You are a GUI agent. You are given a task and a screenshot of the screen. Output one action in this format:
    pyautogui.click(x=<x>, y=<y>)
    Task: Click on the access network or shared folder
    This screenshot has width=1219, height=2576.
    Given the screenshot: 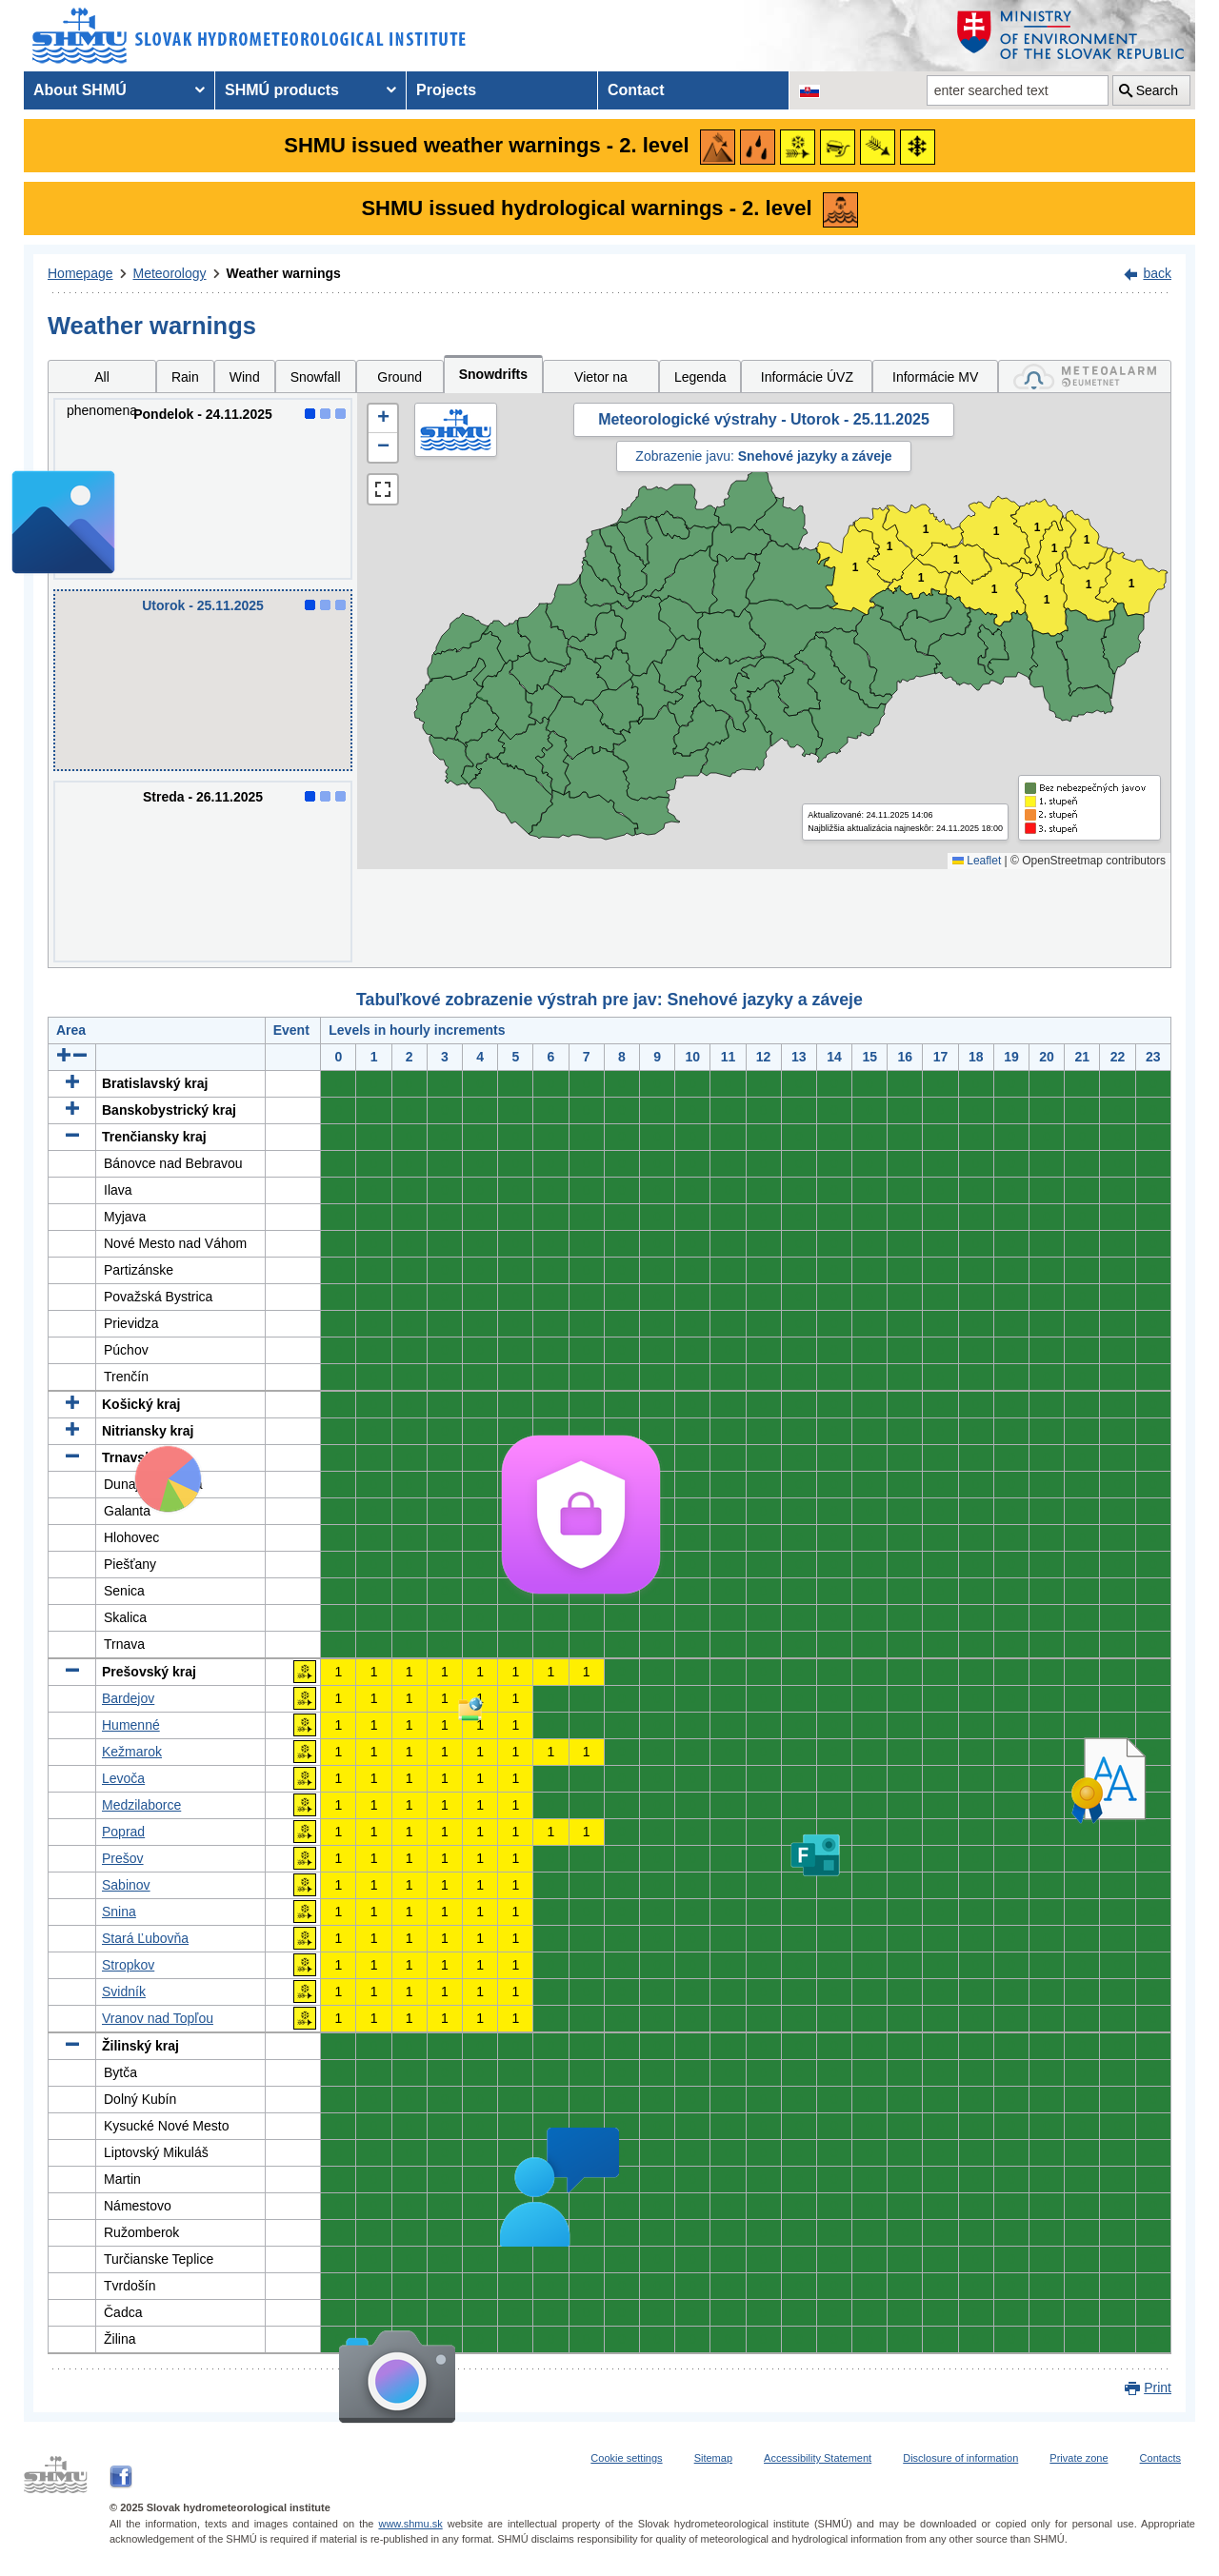 What is the action you would take?
    pyautogui.click(x=470, y=1709)
    